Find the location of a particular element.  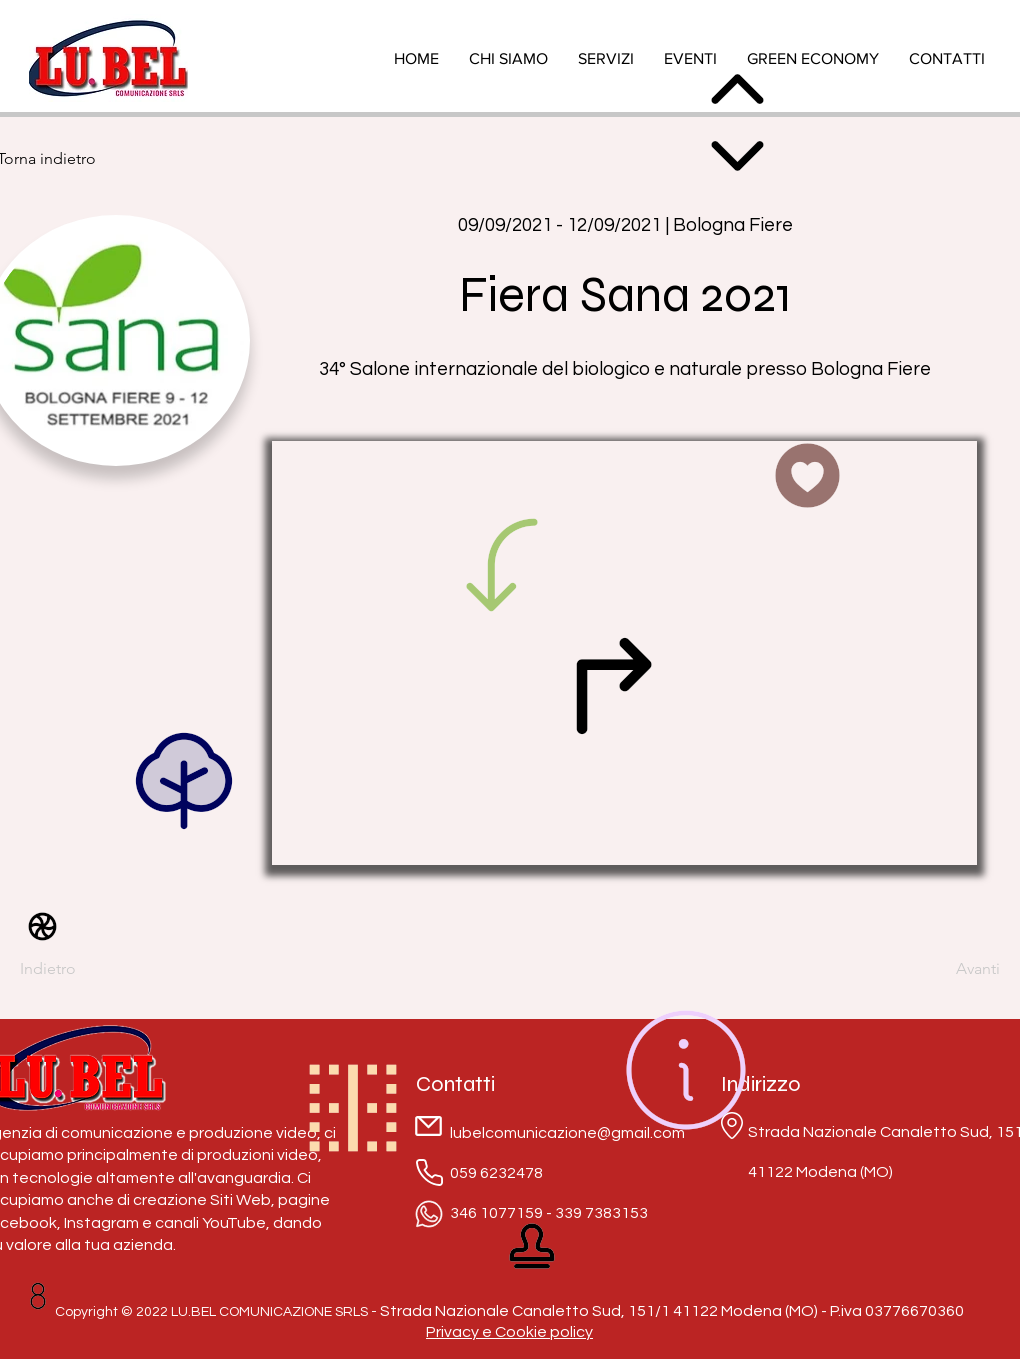

indicates loading or processing in progress is located at coordinates (42, 926).